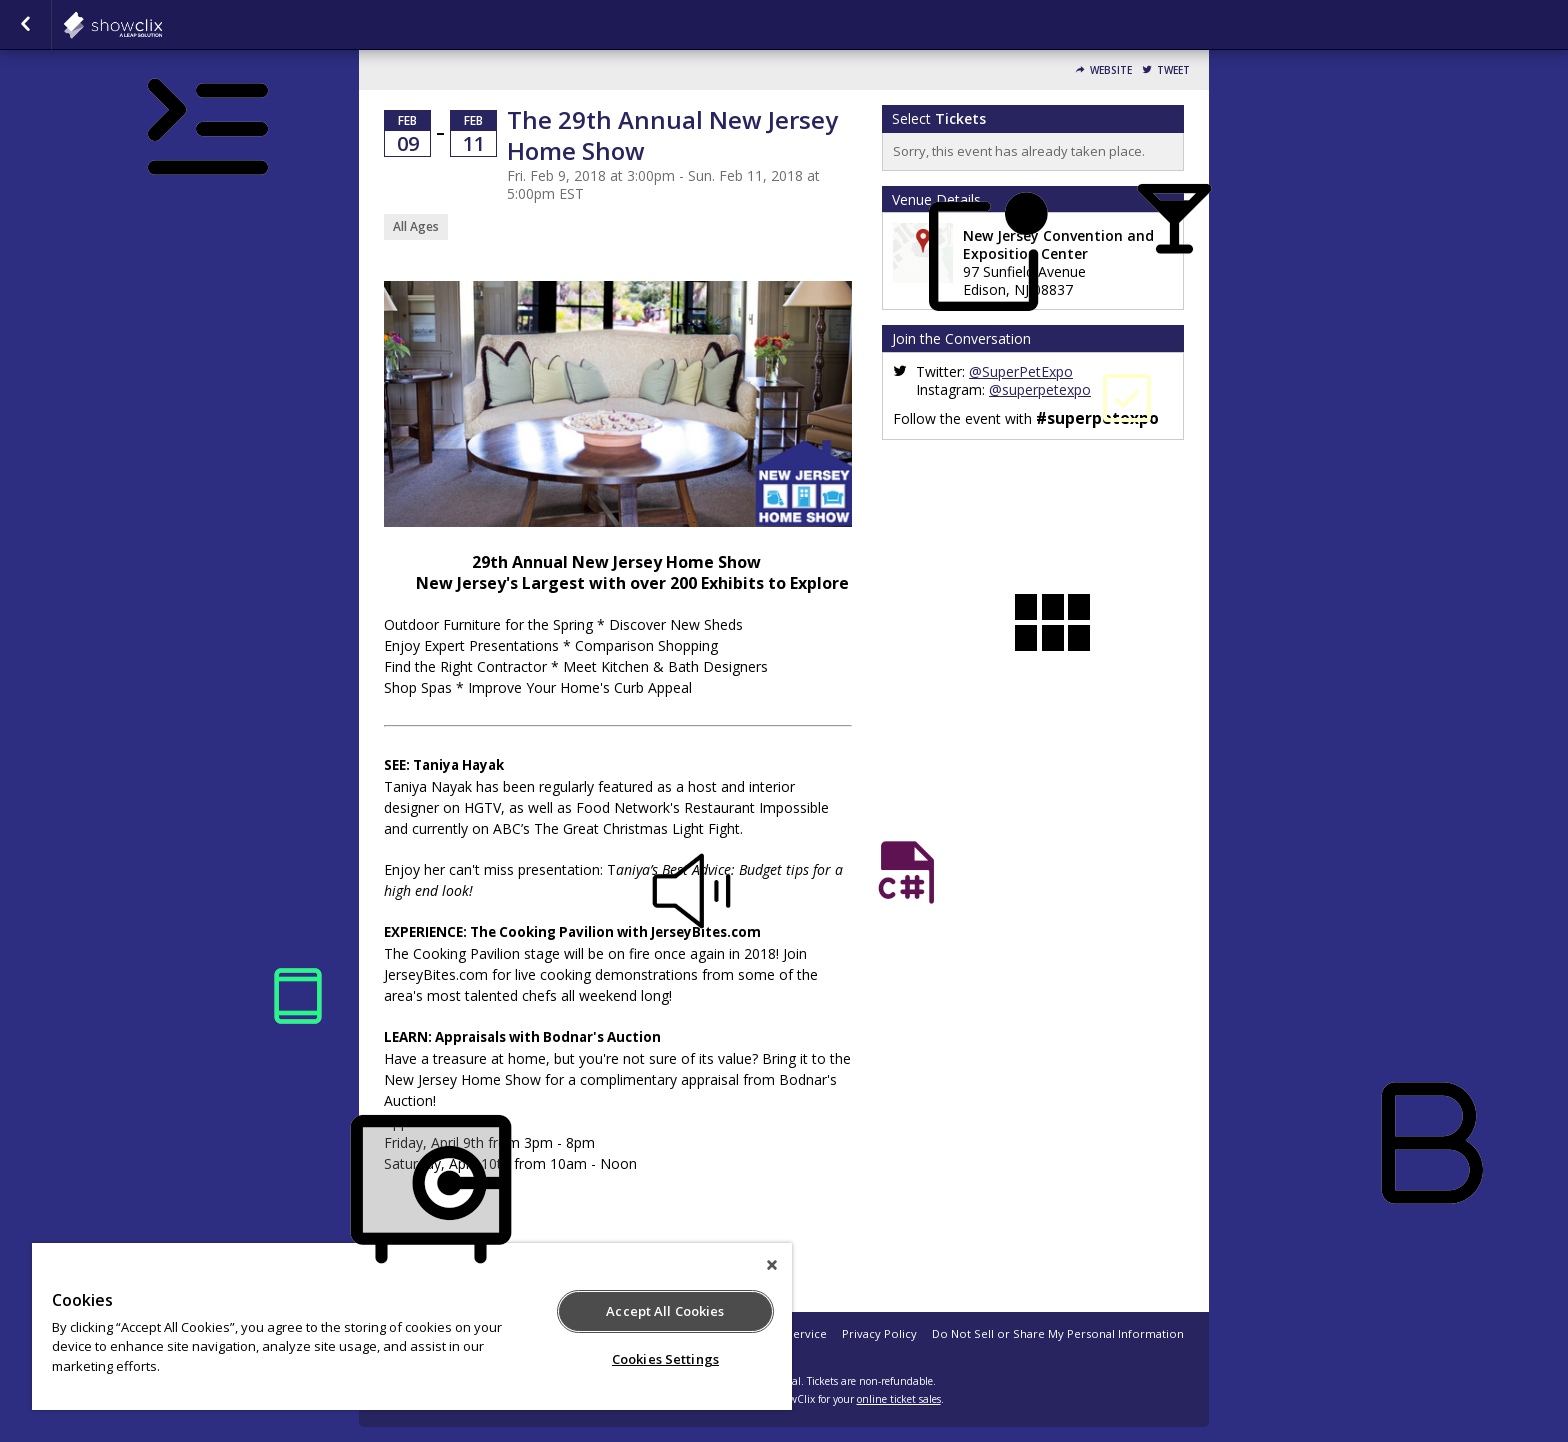  Describe the element at coordinates (1127, 398) in the screenshot. I see `mark a task or item as complete` at that location.